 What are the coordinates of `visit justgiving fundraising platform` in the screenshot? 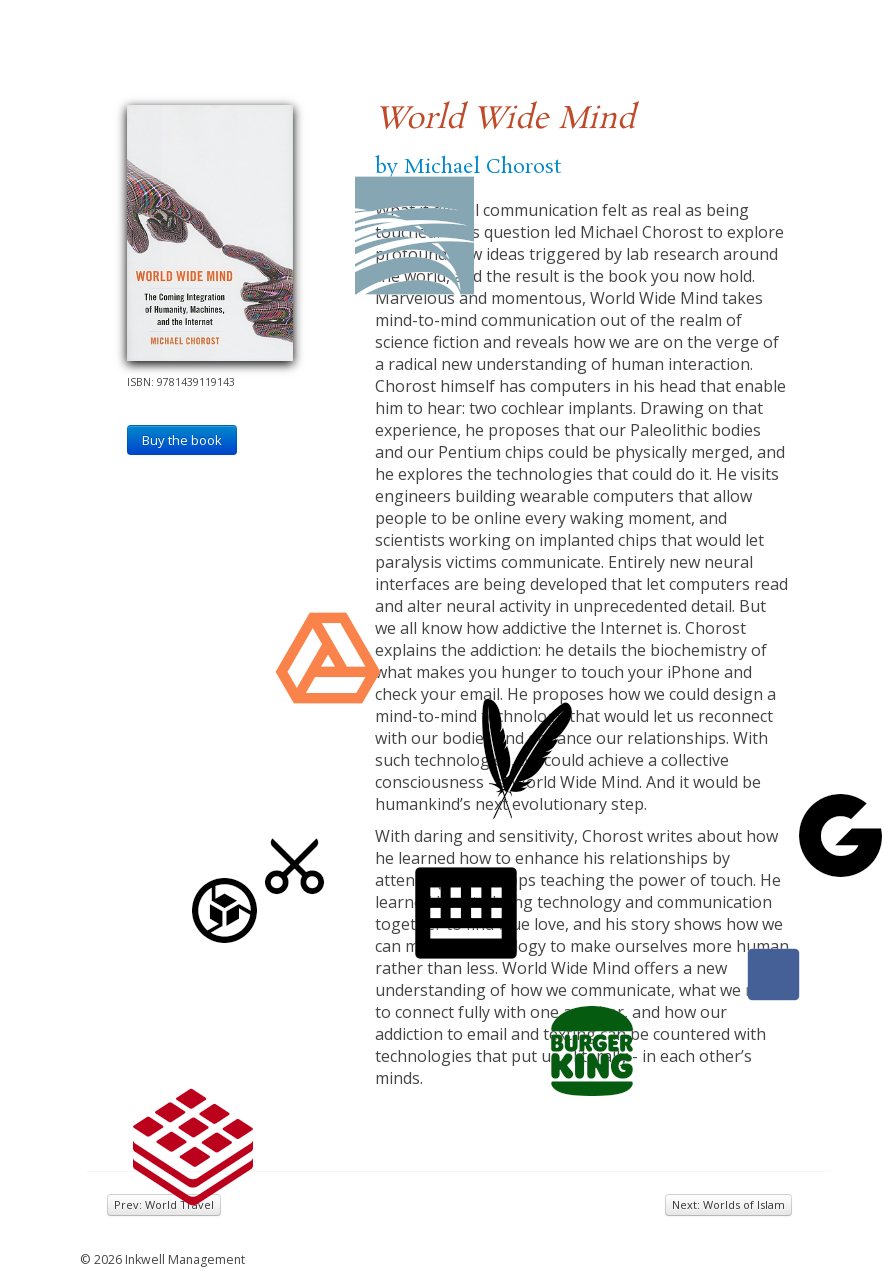 It's located at (840, 835).